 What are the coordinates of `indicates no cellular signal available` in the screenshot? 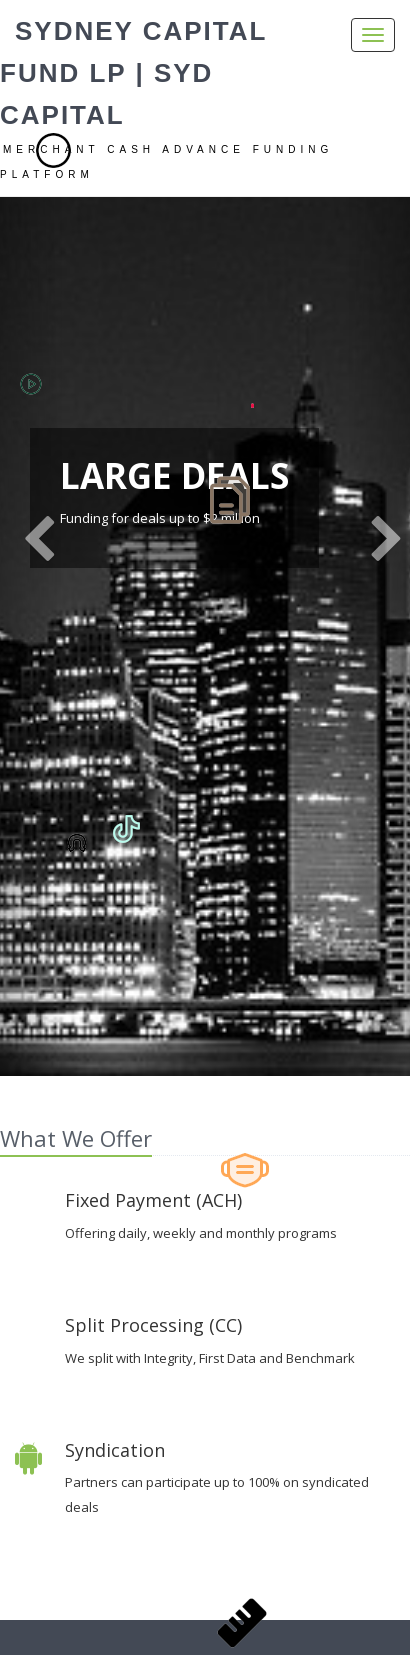 It's located at (269, 393).